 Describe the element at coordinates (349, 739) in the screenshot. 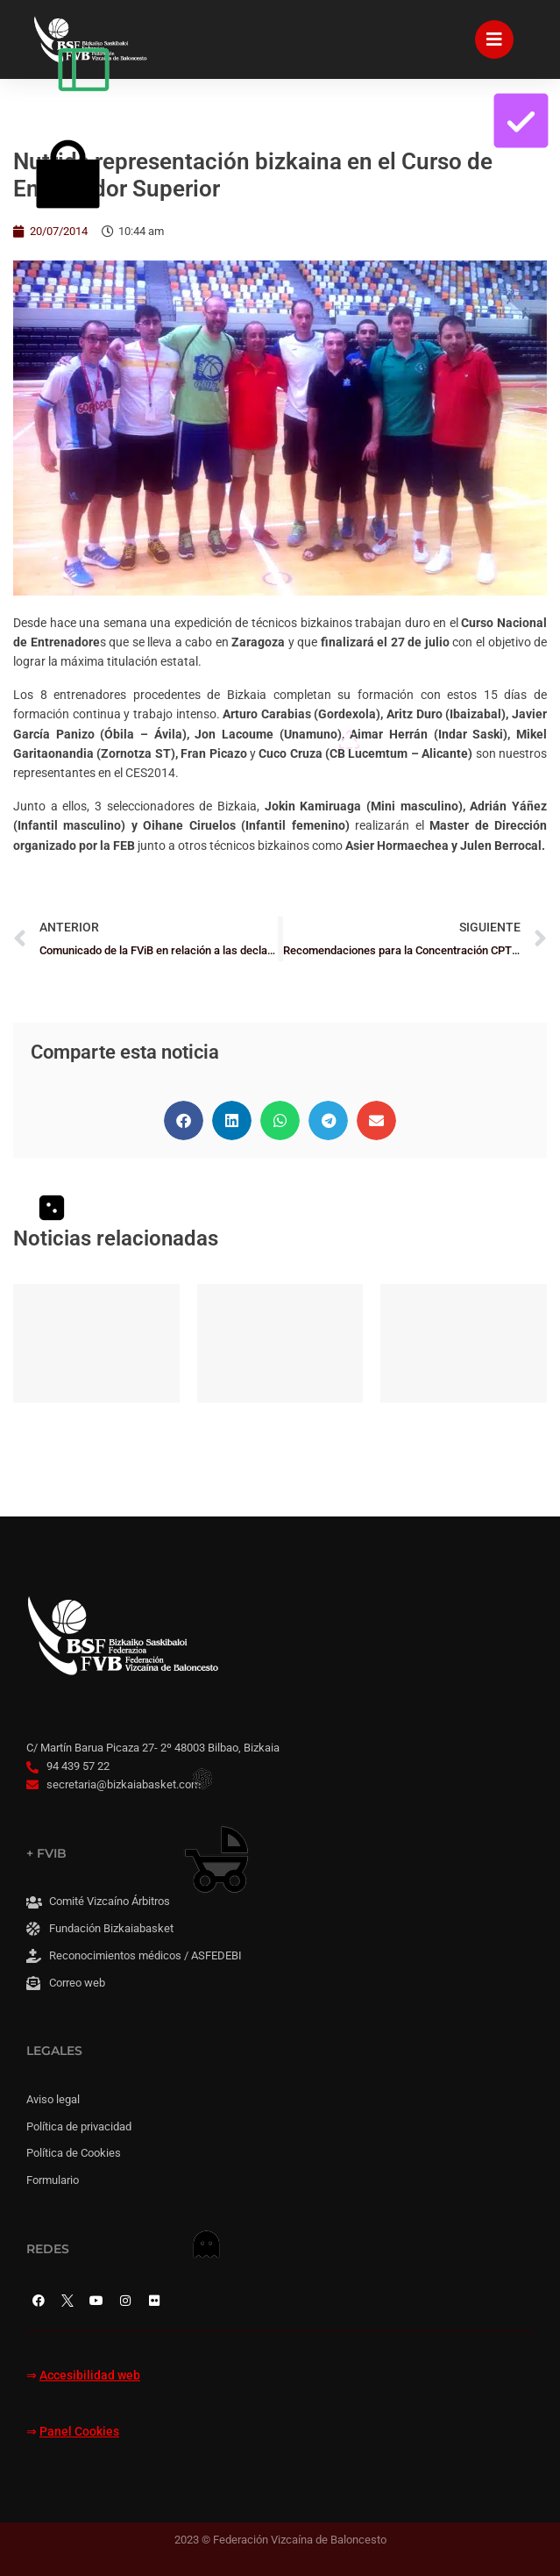

I see `indicates a draft or incomplete state` at that location.